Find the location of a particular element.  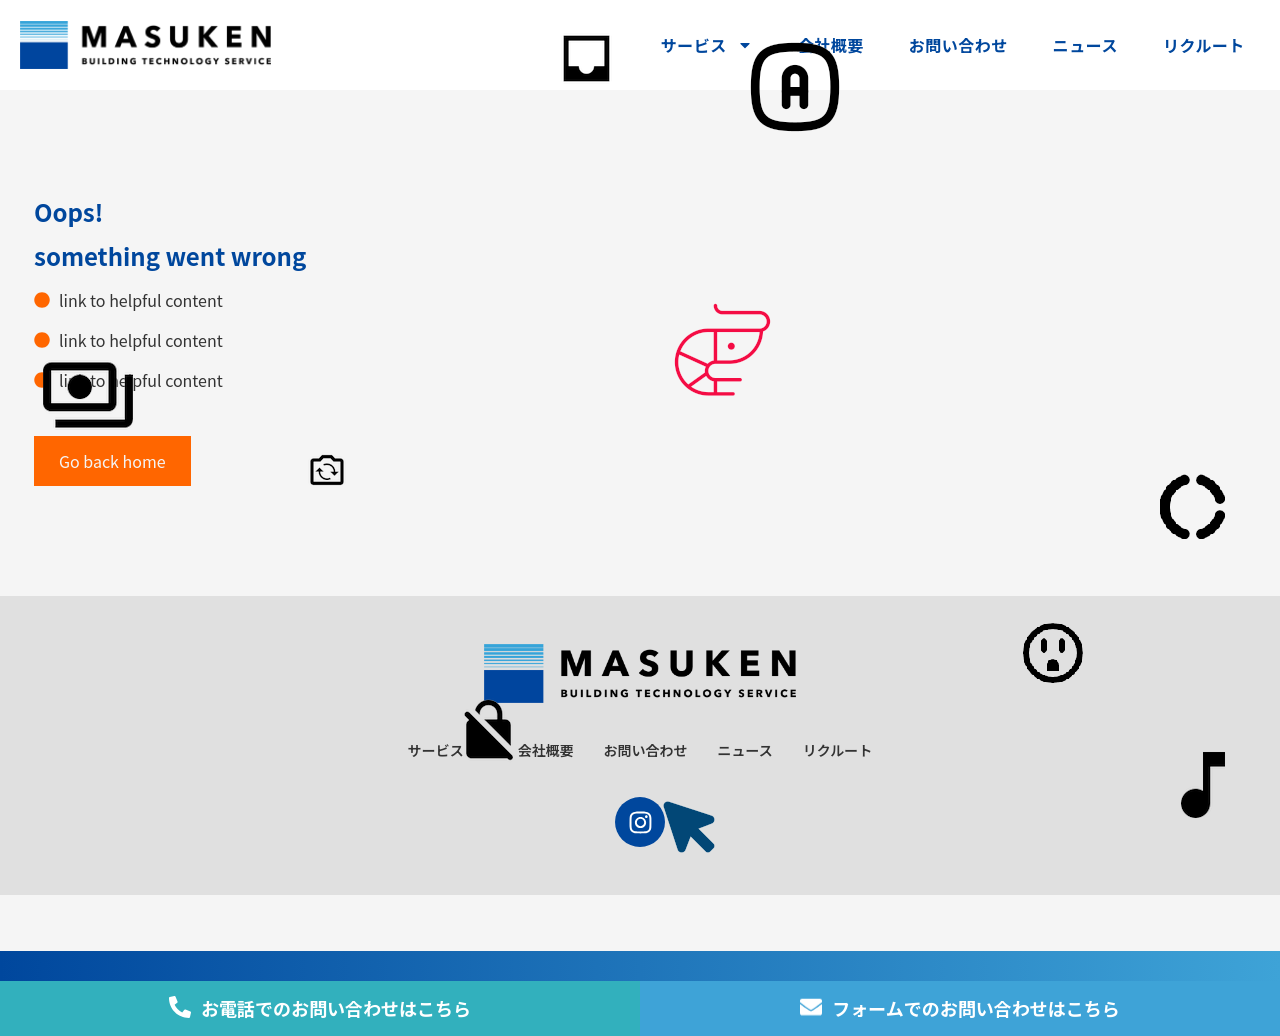

indicates connection is not encrypted or secure is located at coordinates (488, 730).